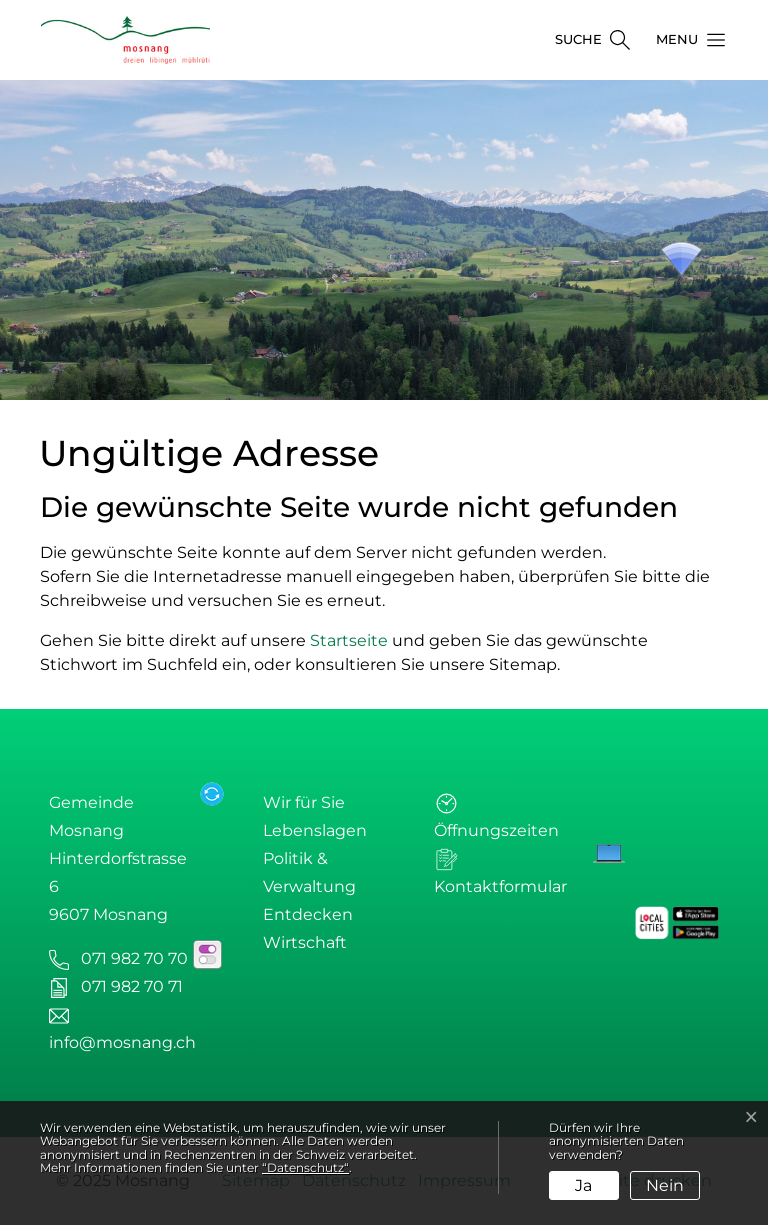  What do you see at coordinates (212, 794) in the screenshot?
I see `indicates file is currently syncing with Insync` at bounding box center [212, 794].